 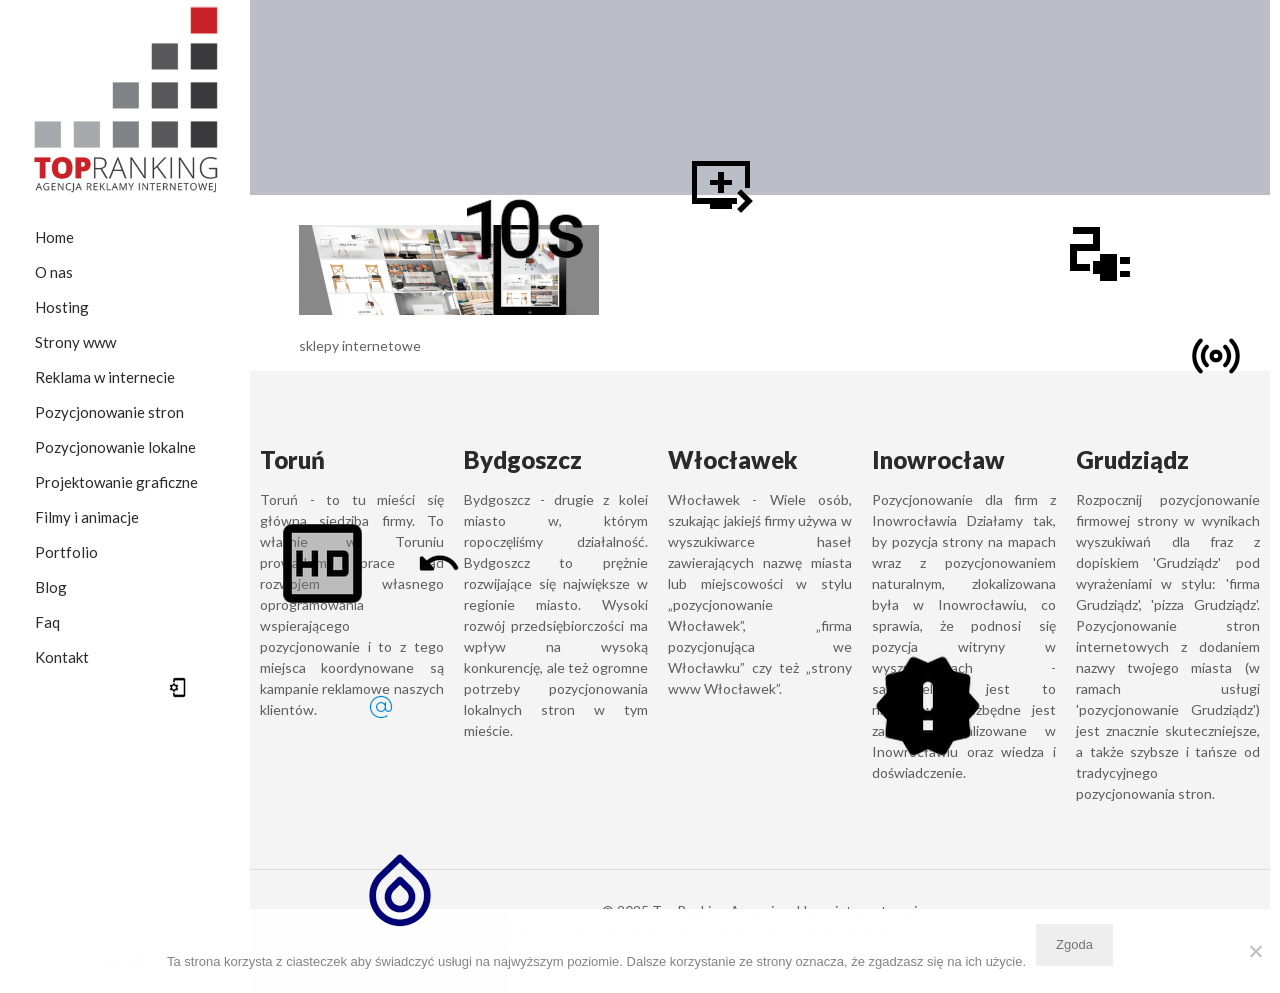 I want to click on indicates high definition video quality is available, so click(x=322, y=563).